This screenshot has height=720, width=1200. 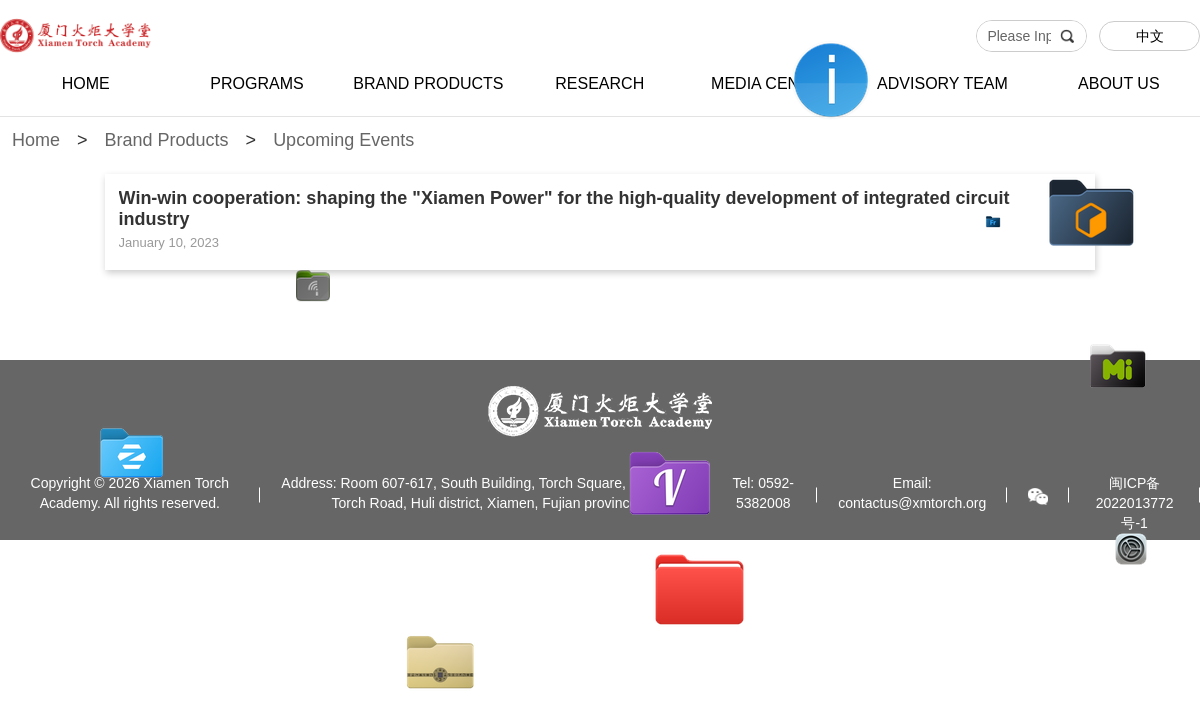 What do you see at coordinates (313, 285) in the screenshot?
I see `open insync cloud sync folder` at bounding box center [313, 285].